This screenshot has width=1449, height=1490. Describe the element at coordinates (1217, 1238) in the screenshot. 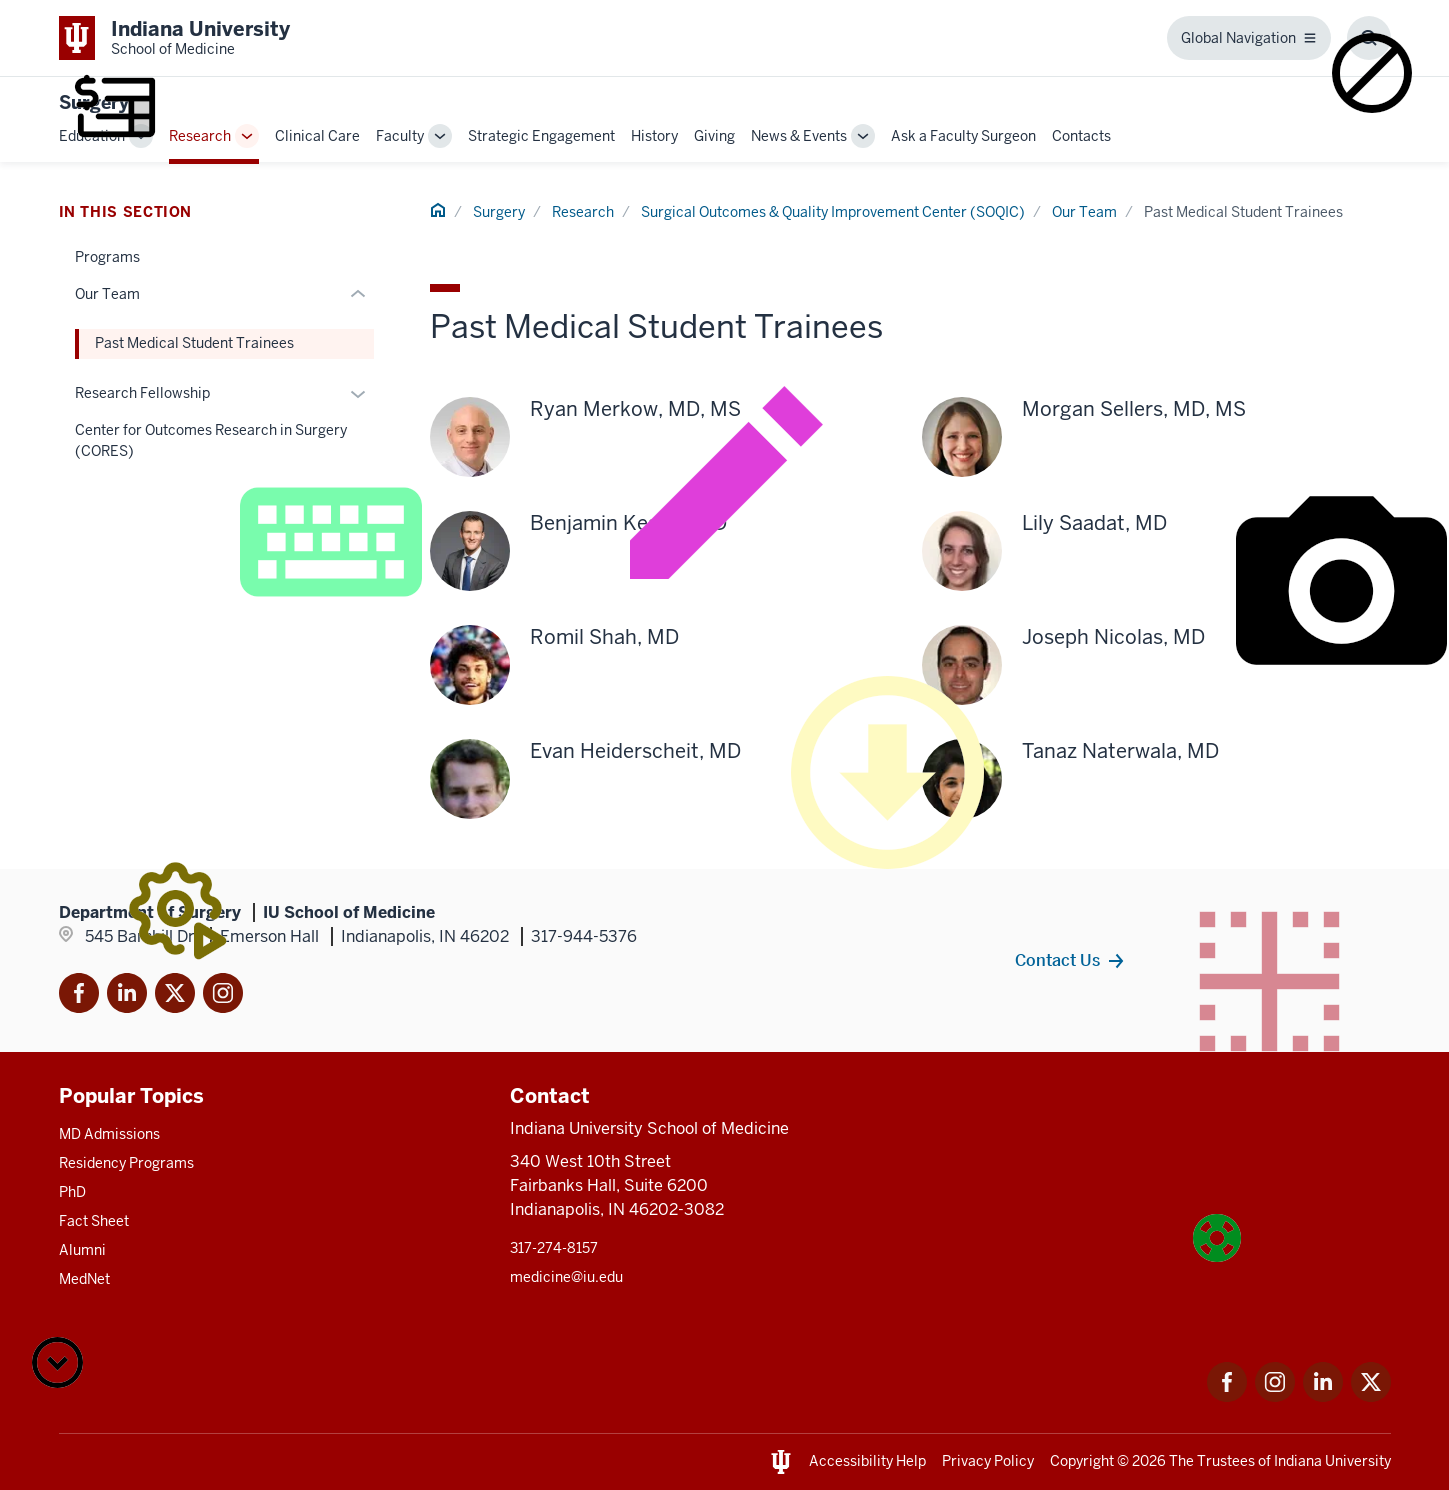

I see `access help or support` at that location.